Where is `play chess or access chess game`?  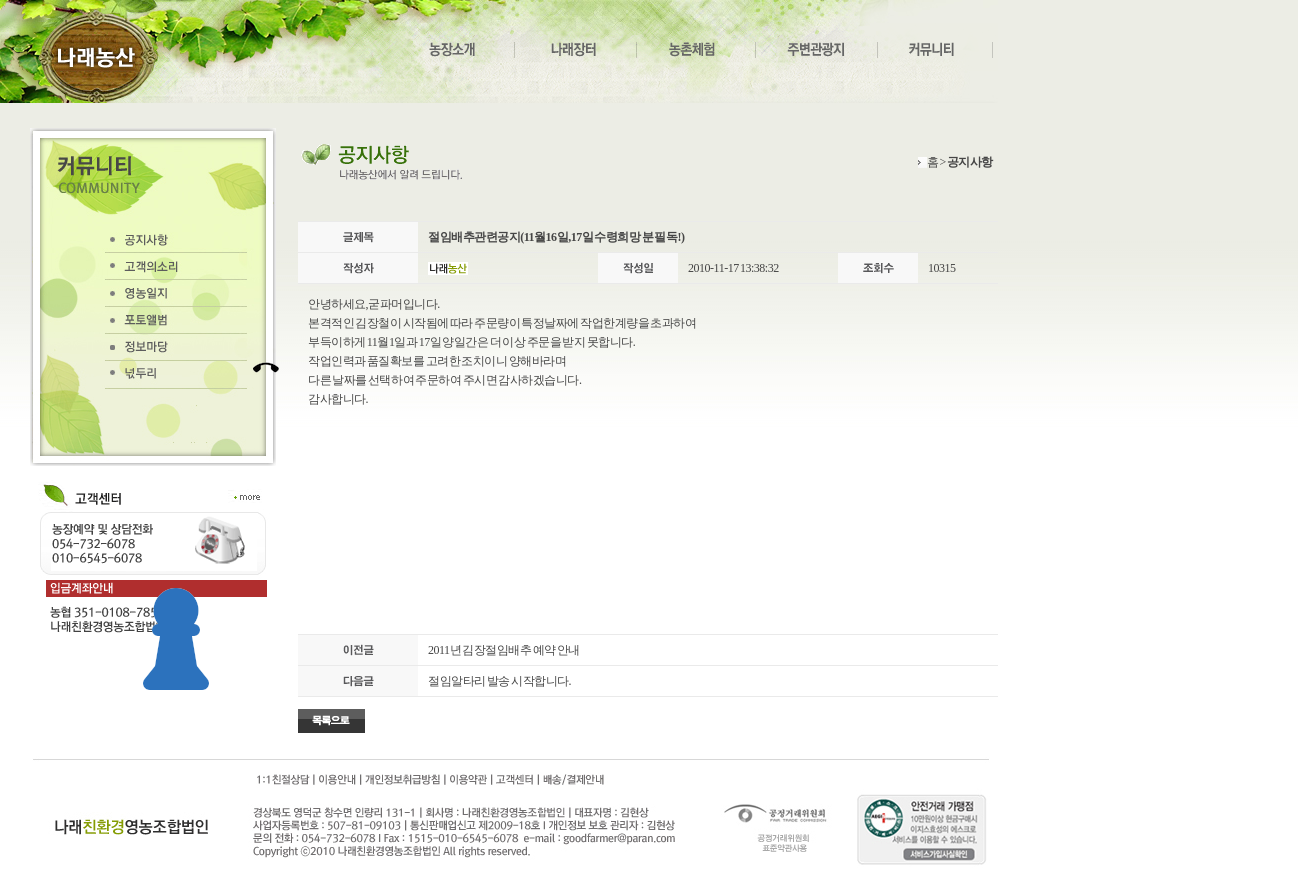
play chess or access chess game is located at coordinates (176, 642).